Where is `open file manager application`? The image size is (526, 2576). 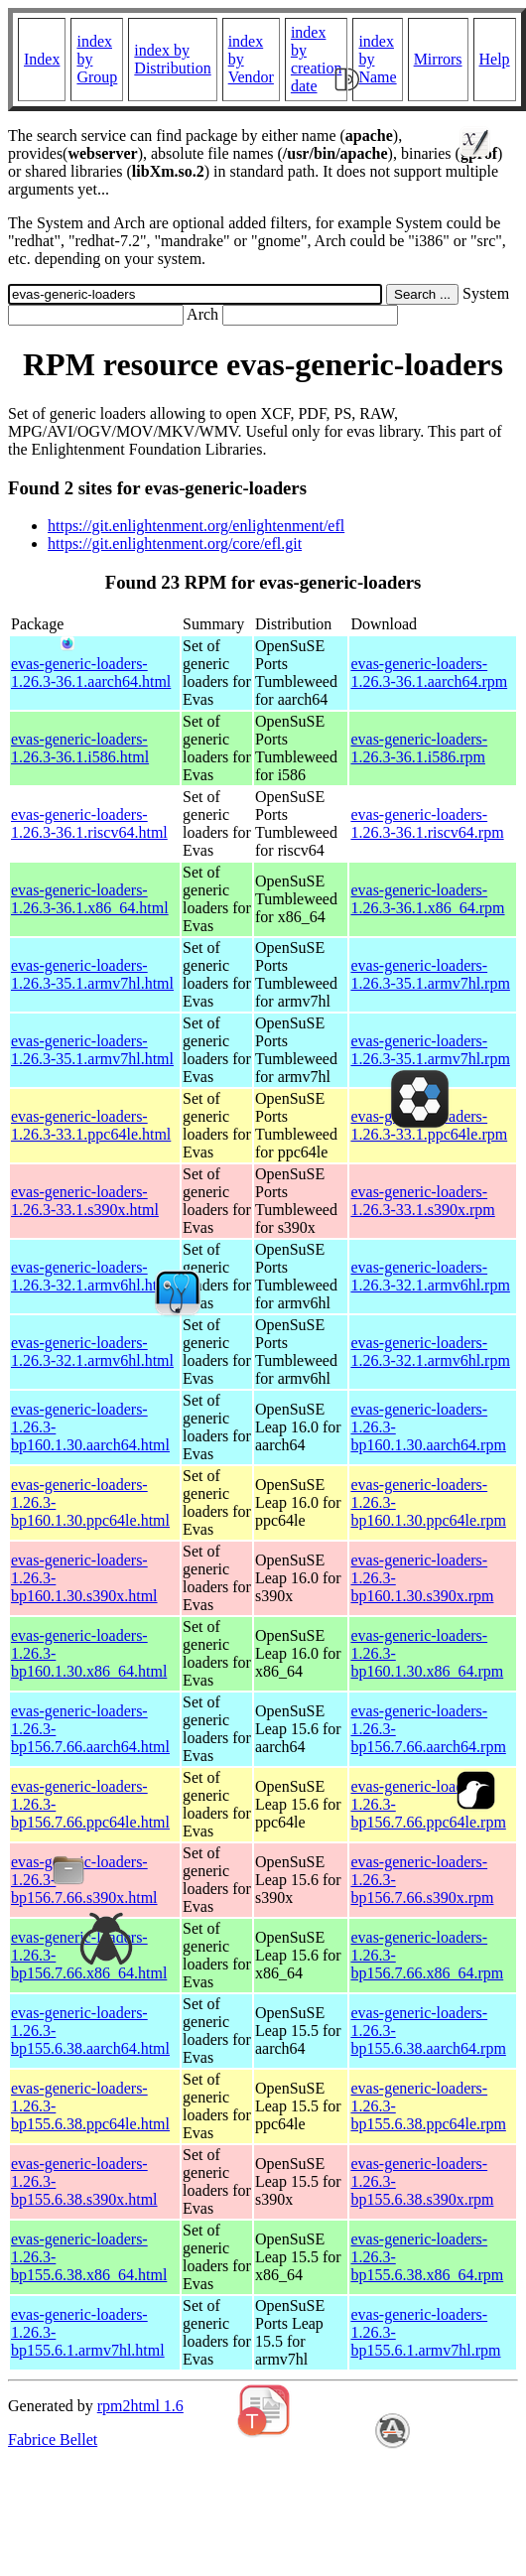 open file manager application is located at coordinates (68, 1870).